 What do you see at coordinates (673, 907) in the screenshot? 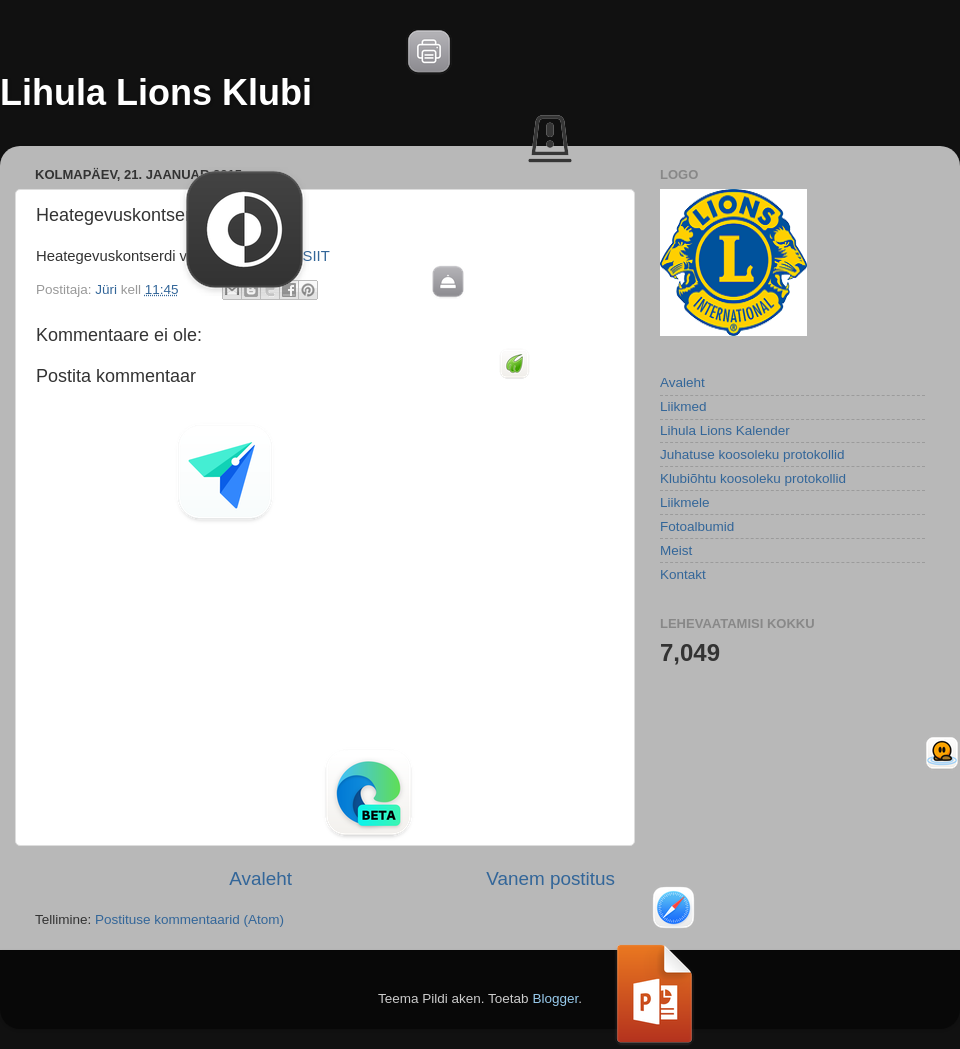
I see `open Safari web browser` at bounding box center [673, 907].